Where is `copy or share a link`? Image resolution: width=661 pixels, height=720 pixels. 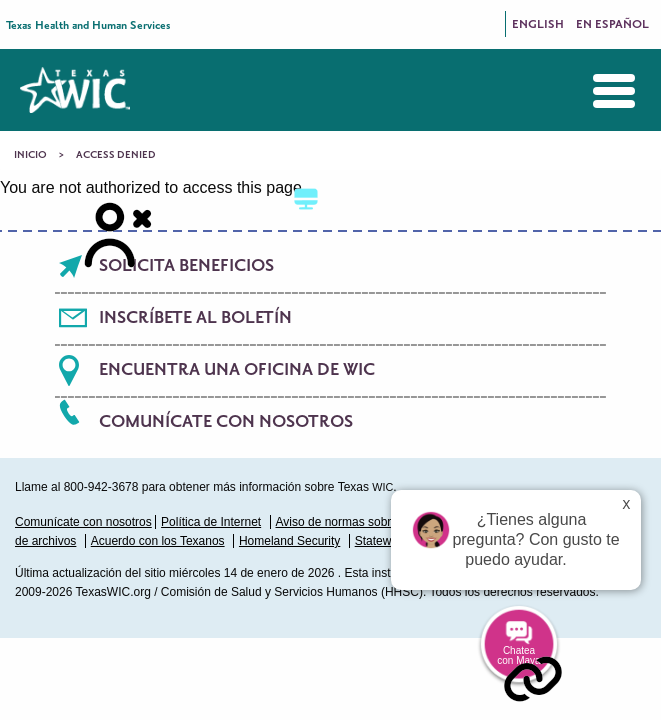
copy or share a link is located at coordinates (533, 679).